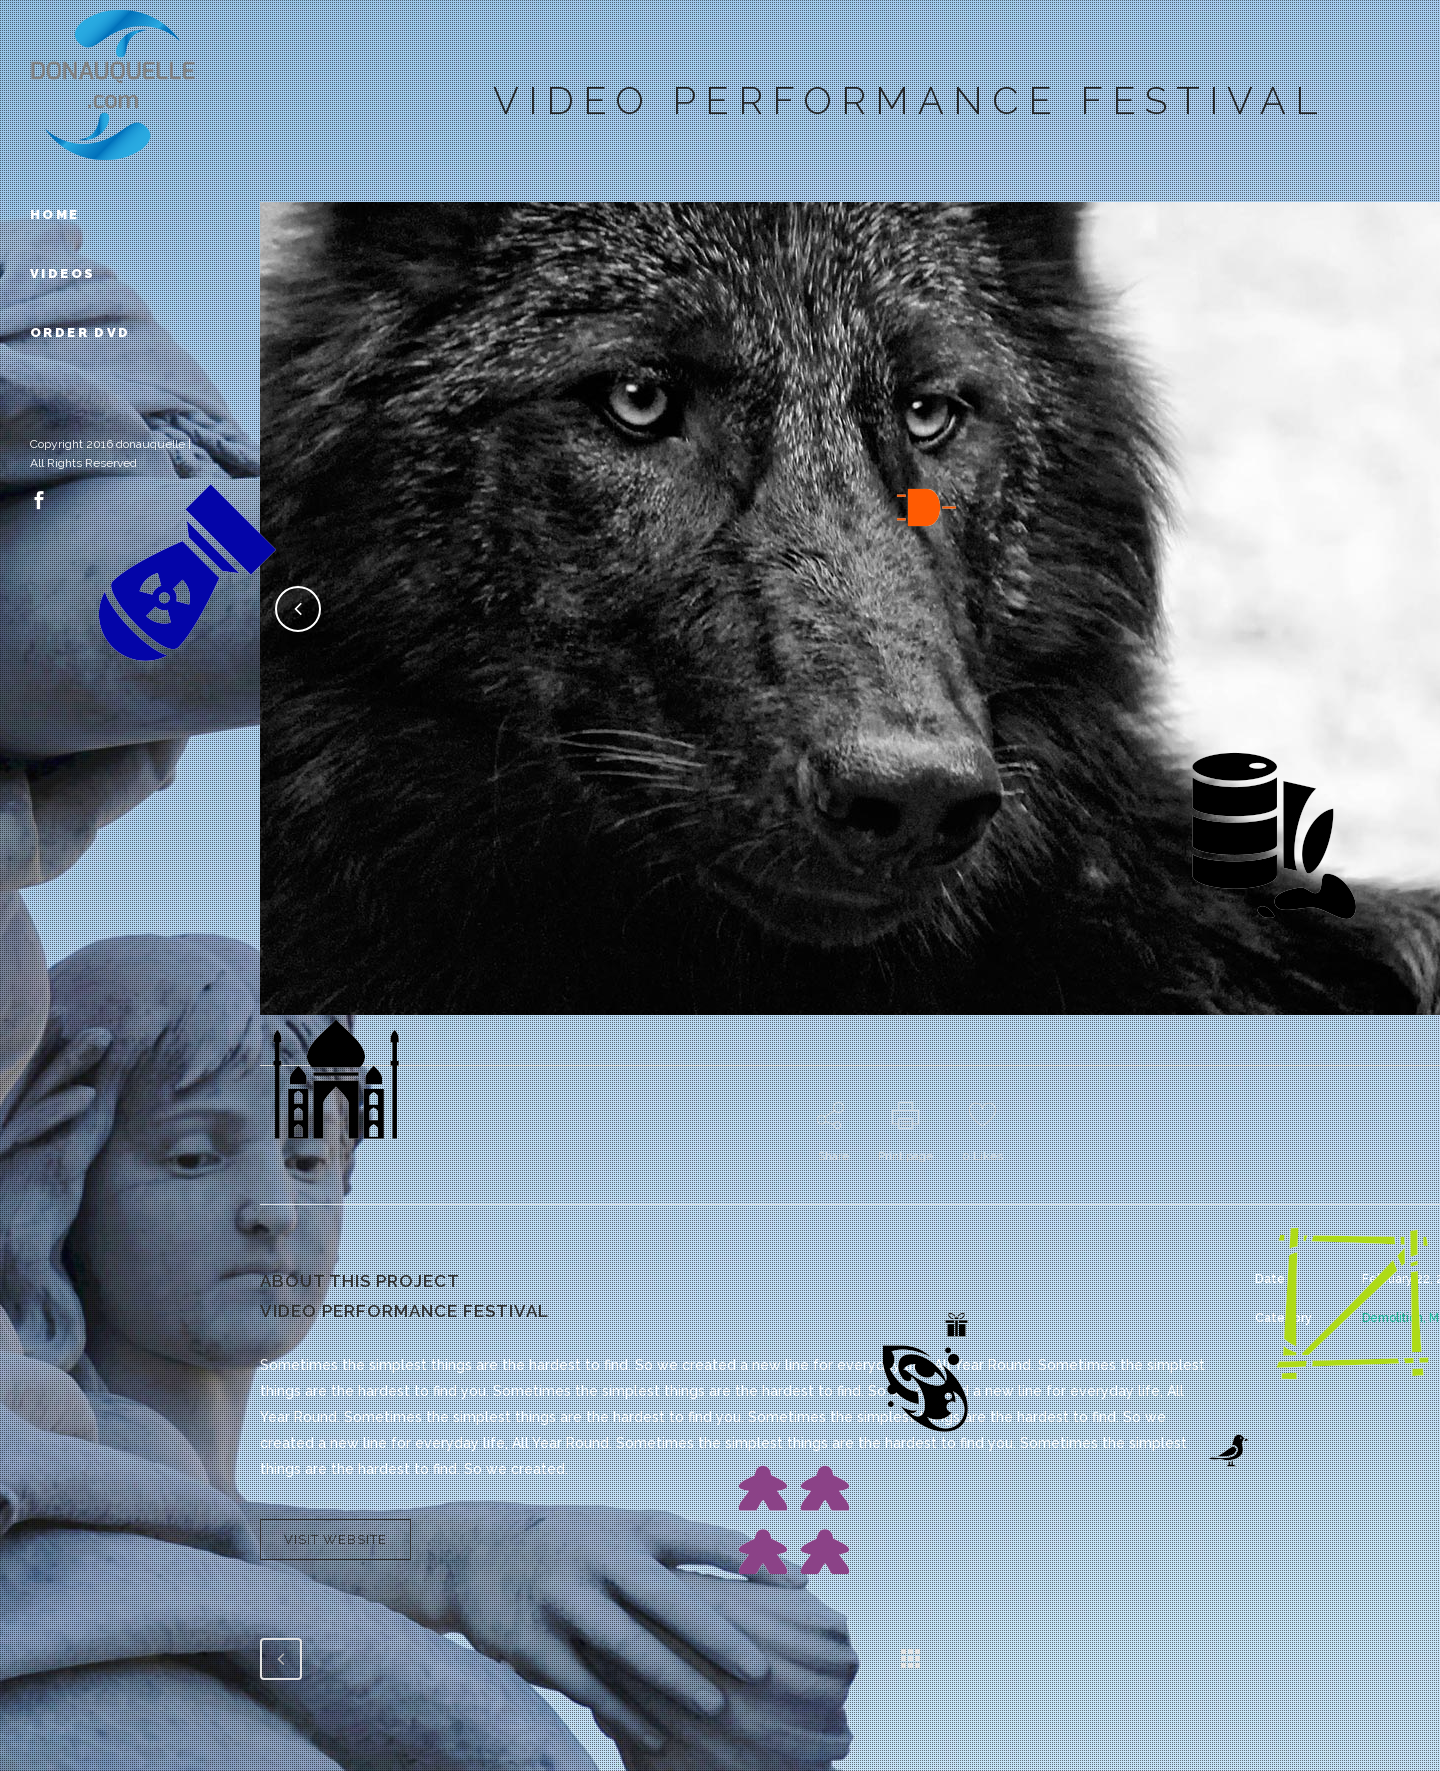 Image resolution: width=1440 pixels, height=1771 pixels. What do you see at coordinates (1272, 834) in the screenshot?
I see `indicates a leaking or damaged container` at bounding box center [1272, 834].